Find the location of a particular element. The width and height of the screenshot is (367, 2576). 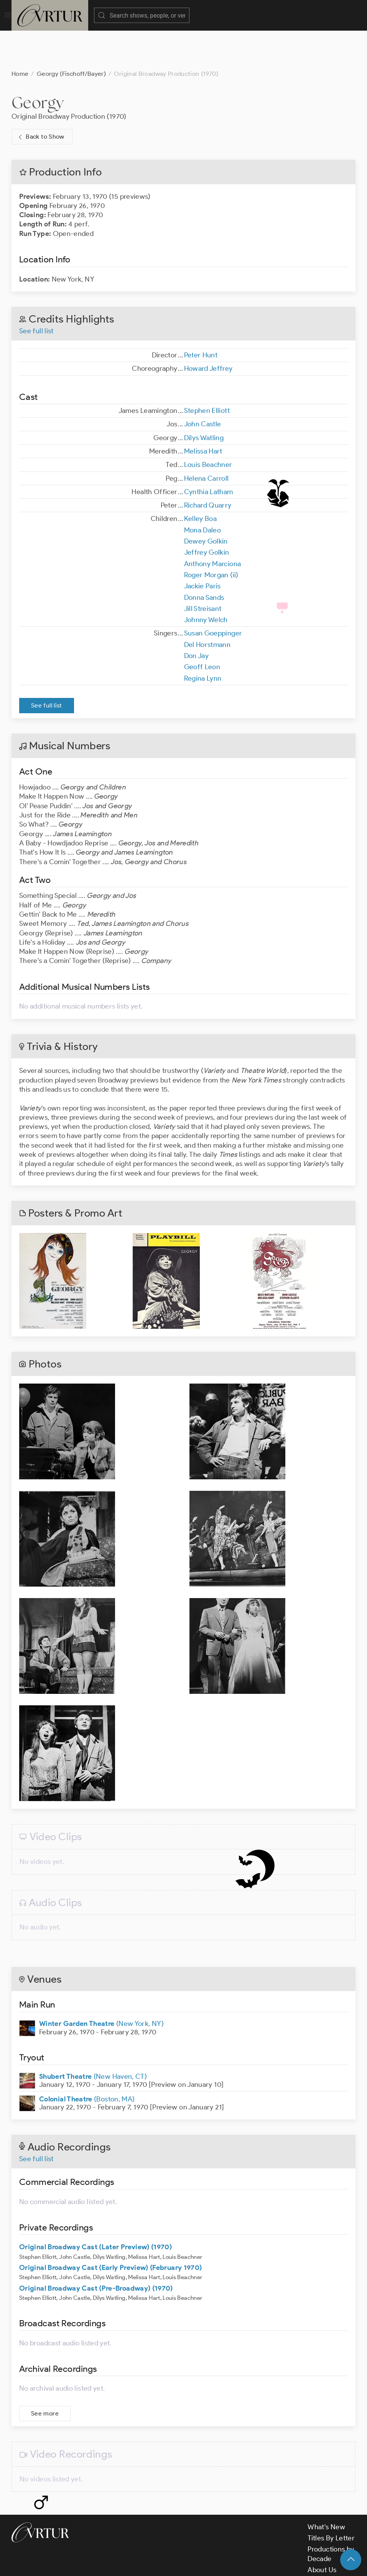

plant a seed or start growing crops is located at coordinates (278, 493).